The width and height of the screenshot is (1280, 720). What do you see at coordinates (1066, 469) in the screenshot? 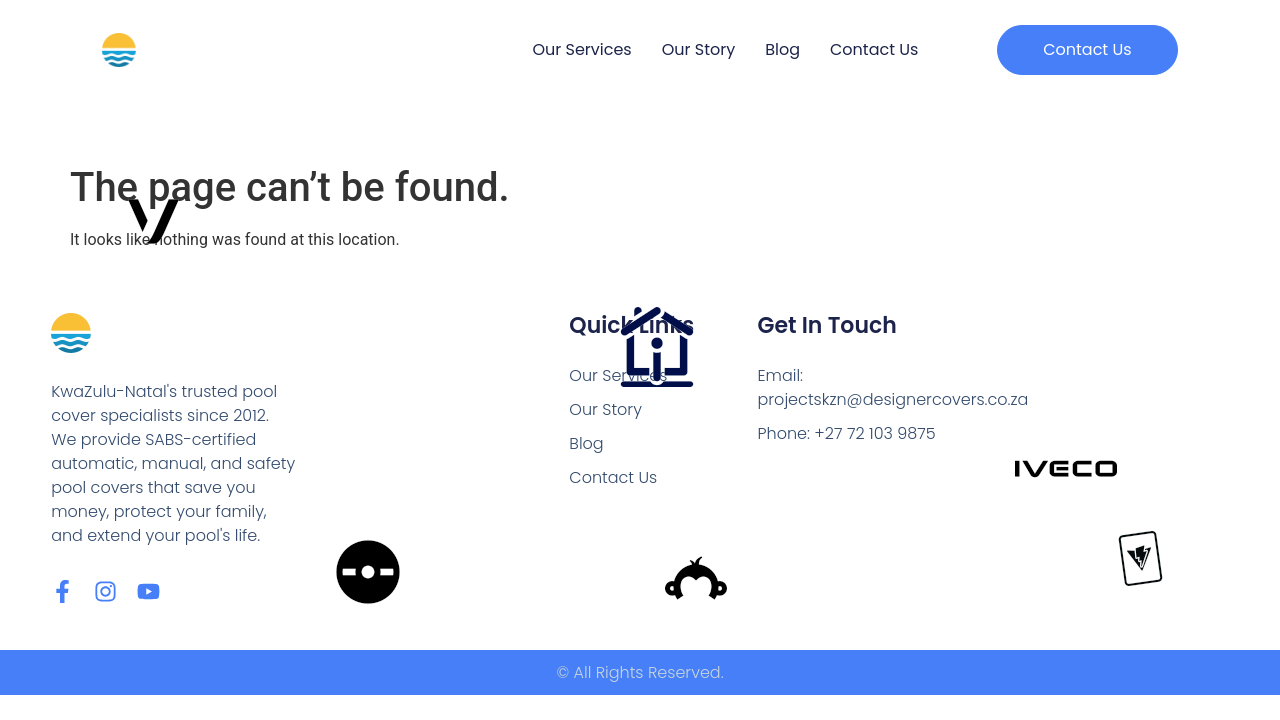
I see `Iveco brand logo` at bounding box center [1066, 469].